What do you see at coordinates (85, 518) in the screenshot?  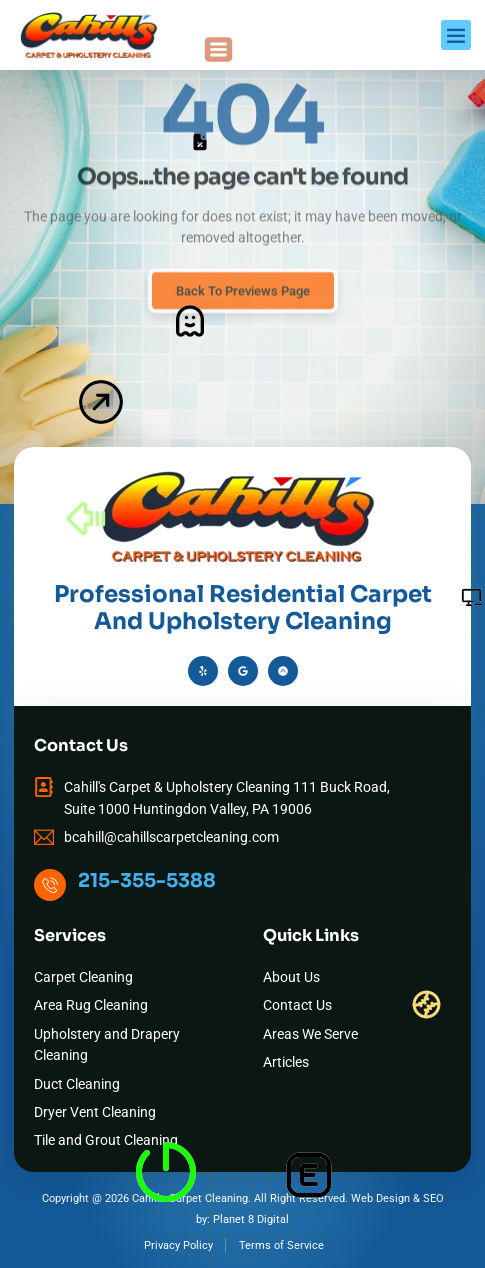 I see `go back to previous content` at bounding box center [85, 518].